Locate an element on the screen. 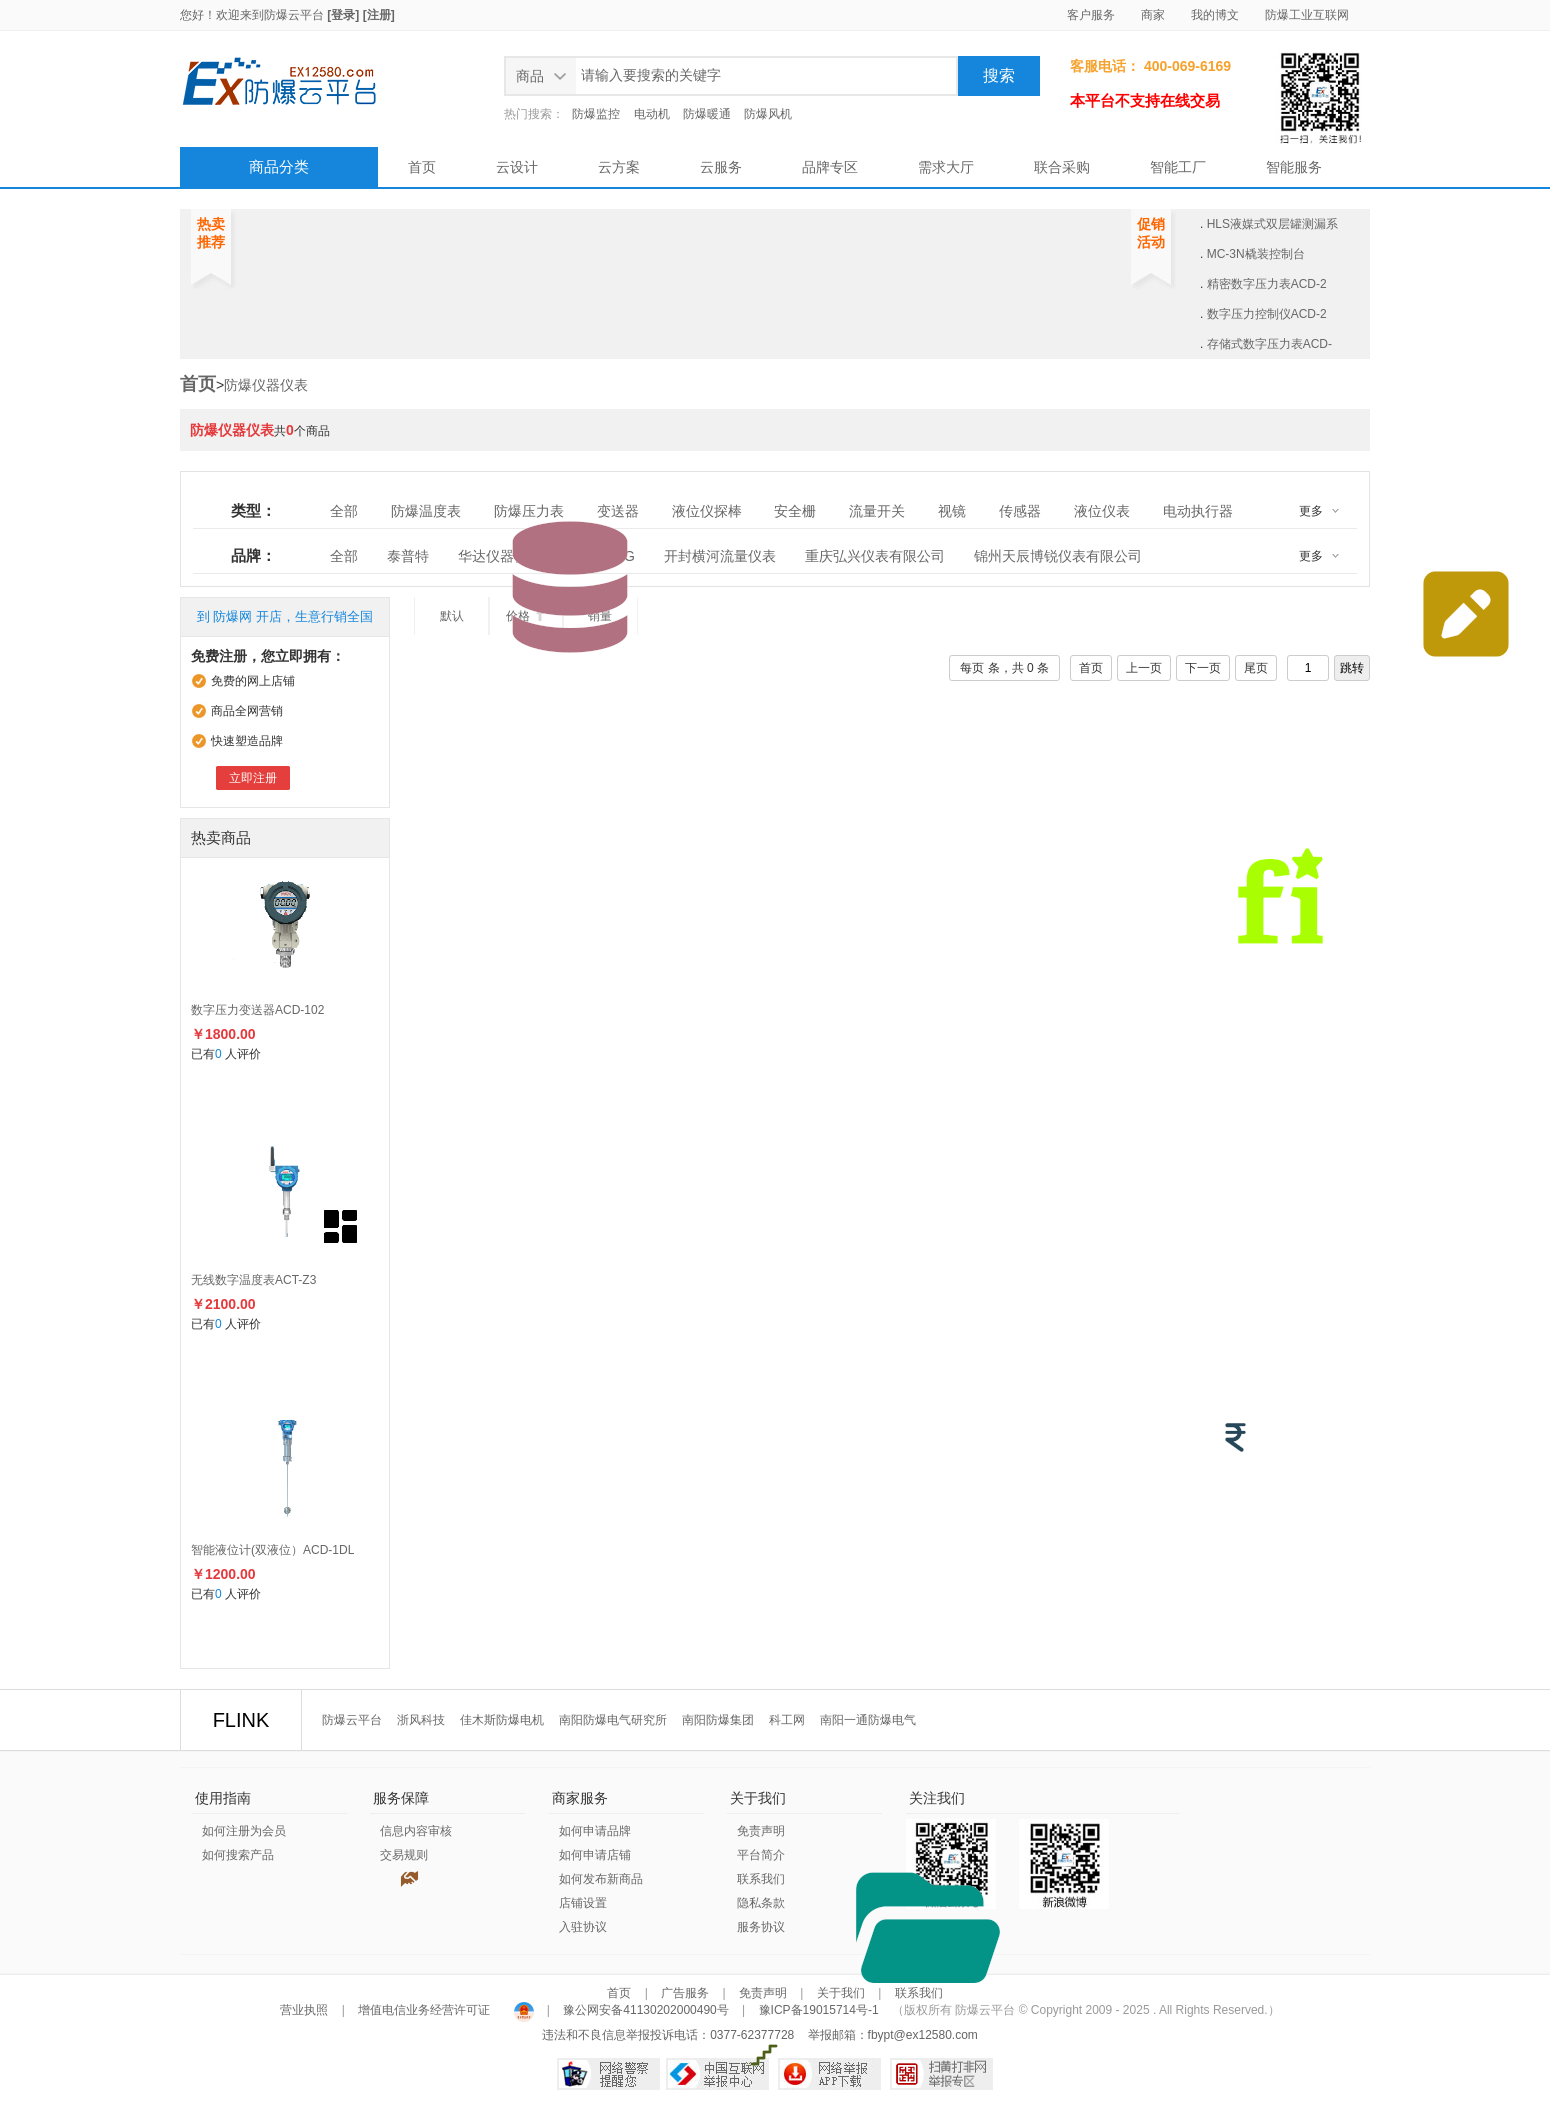  access the dashboard overview is located at coordinates (340, 1226).